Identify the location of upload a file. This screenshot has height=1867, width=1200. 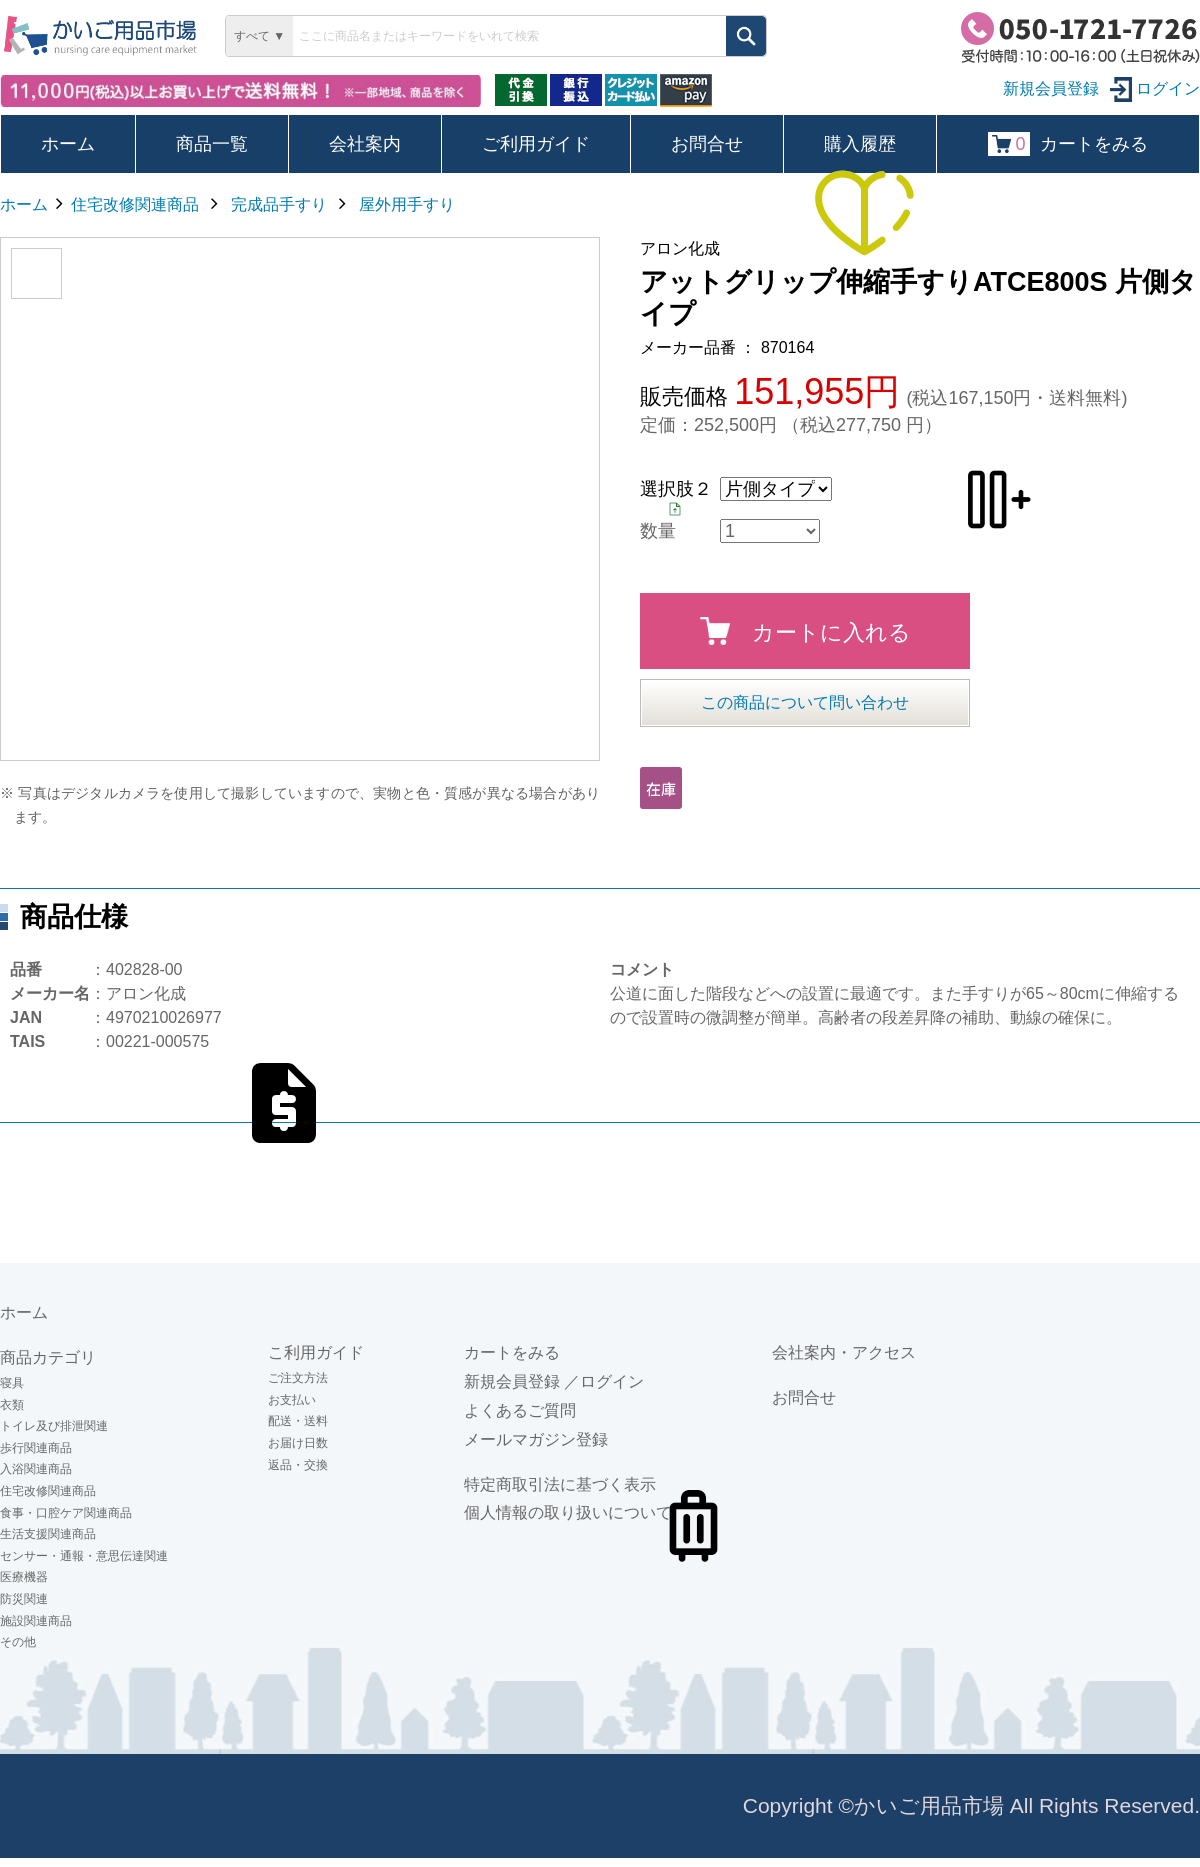
(675, 509).